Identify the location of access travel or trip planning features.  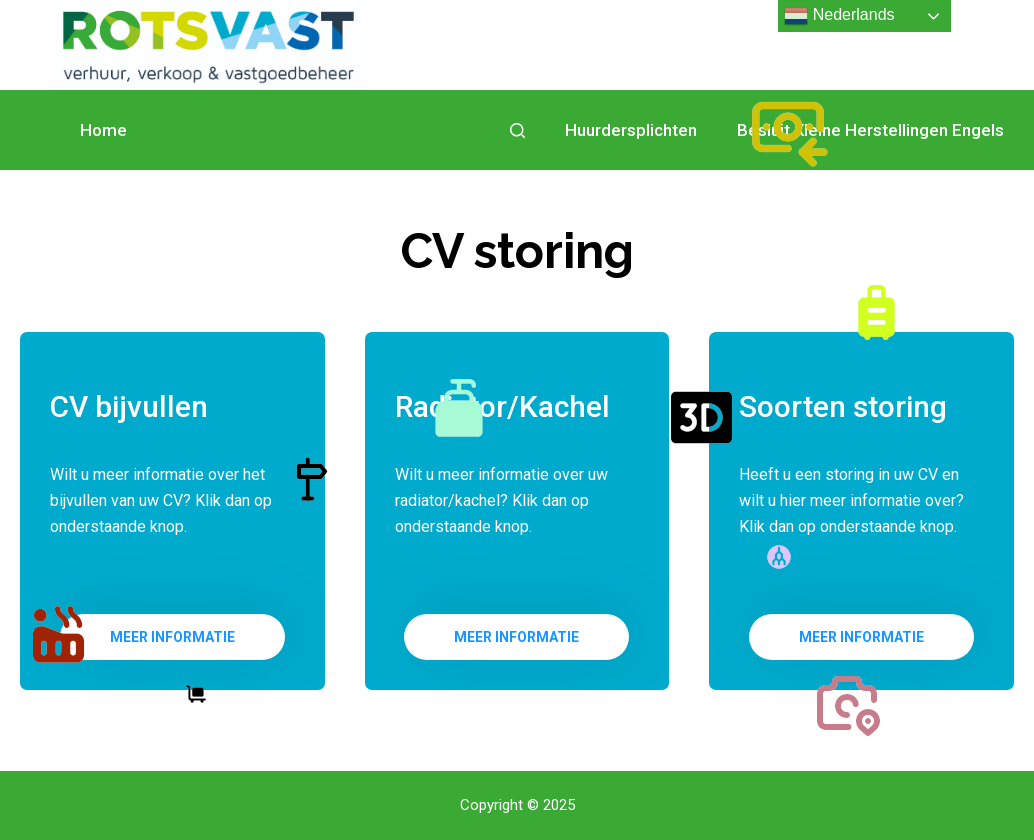
(876, 312).